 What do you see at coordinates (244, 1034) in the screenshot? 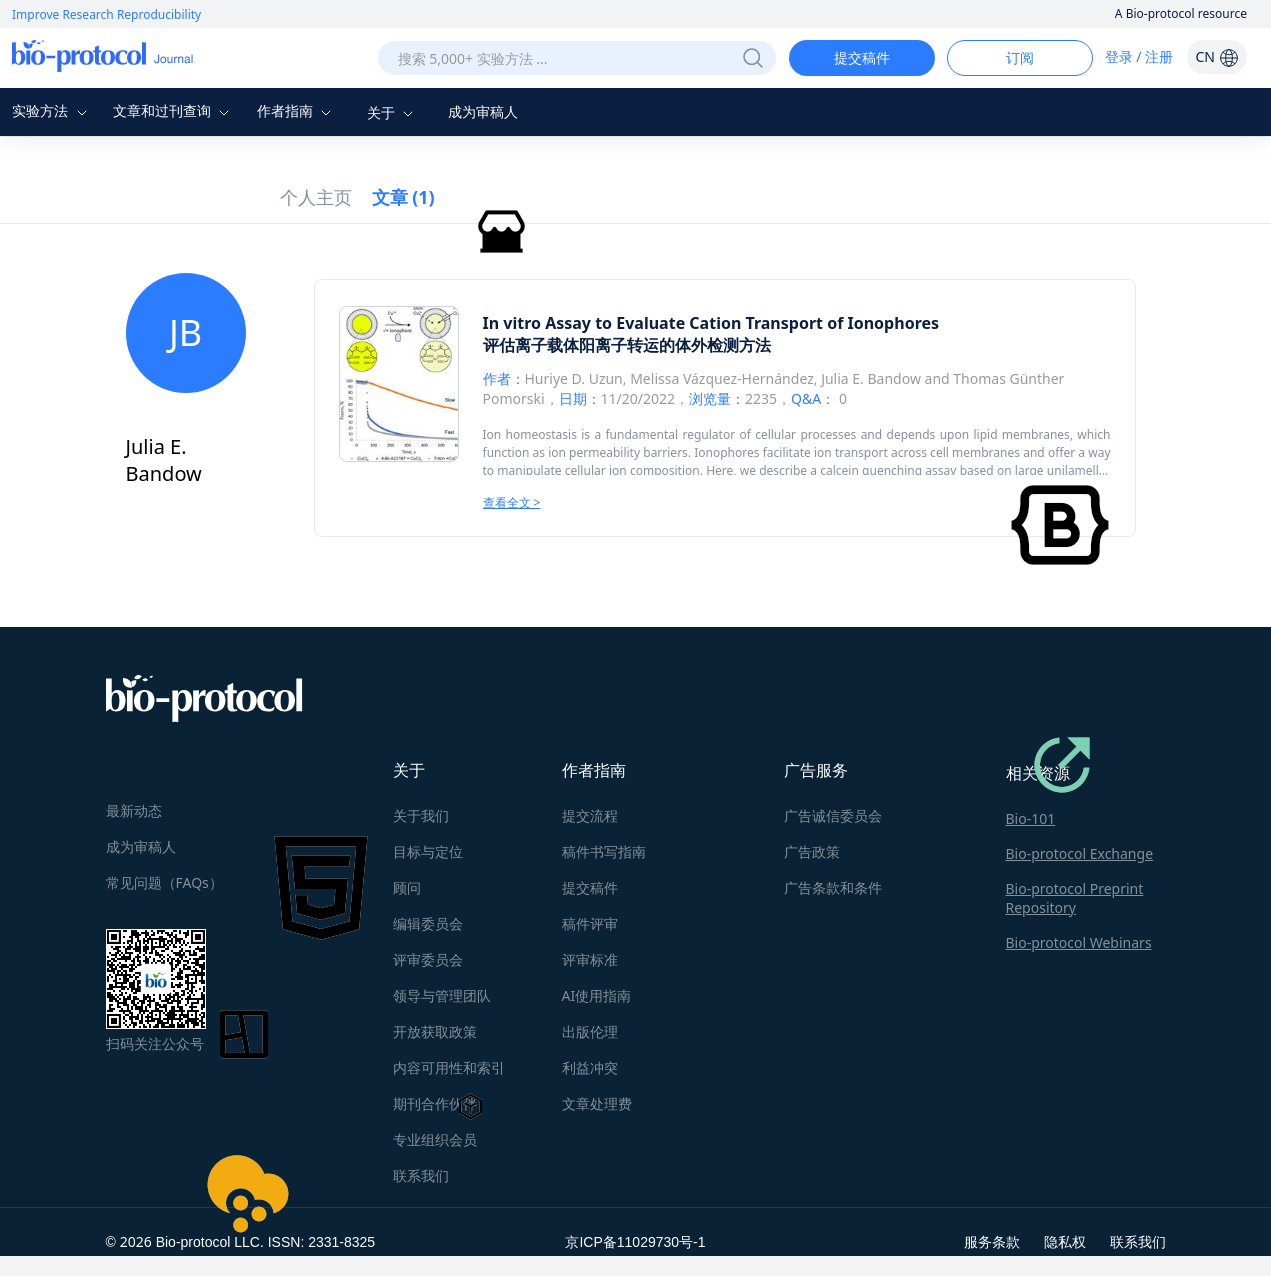
I see `create a photo collage` at bounding box center [244, 1034].